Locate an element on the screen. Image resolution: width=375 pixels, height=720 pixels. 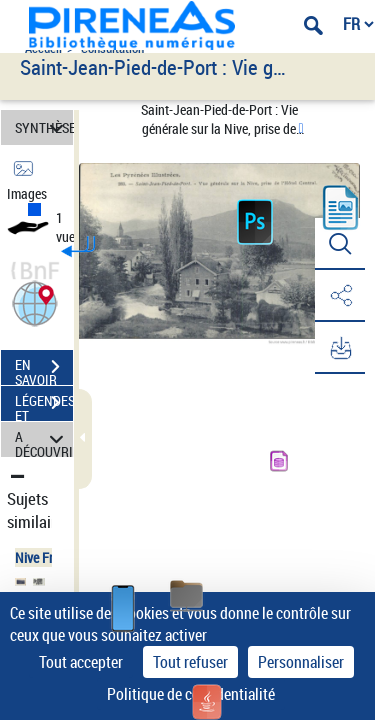
adobe photoshop file type indicator is located at coordinates (255, 222).